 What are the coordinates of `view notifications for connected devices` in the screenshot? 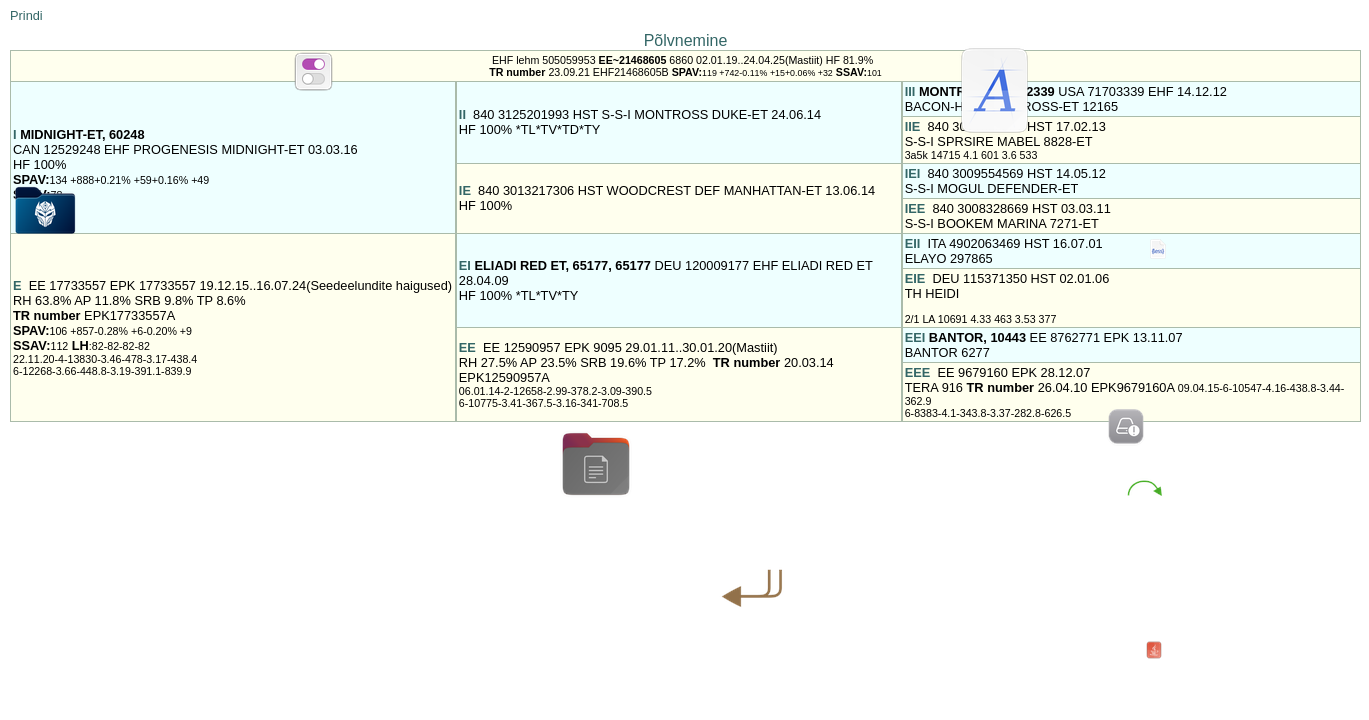 It's located at (1126, 427).